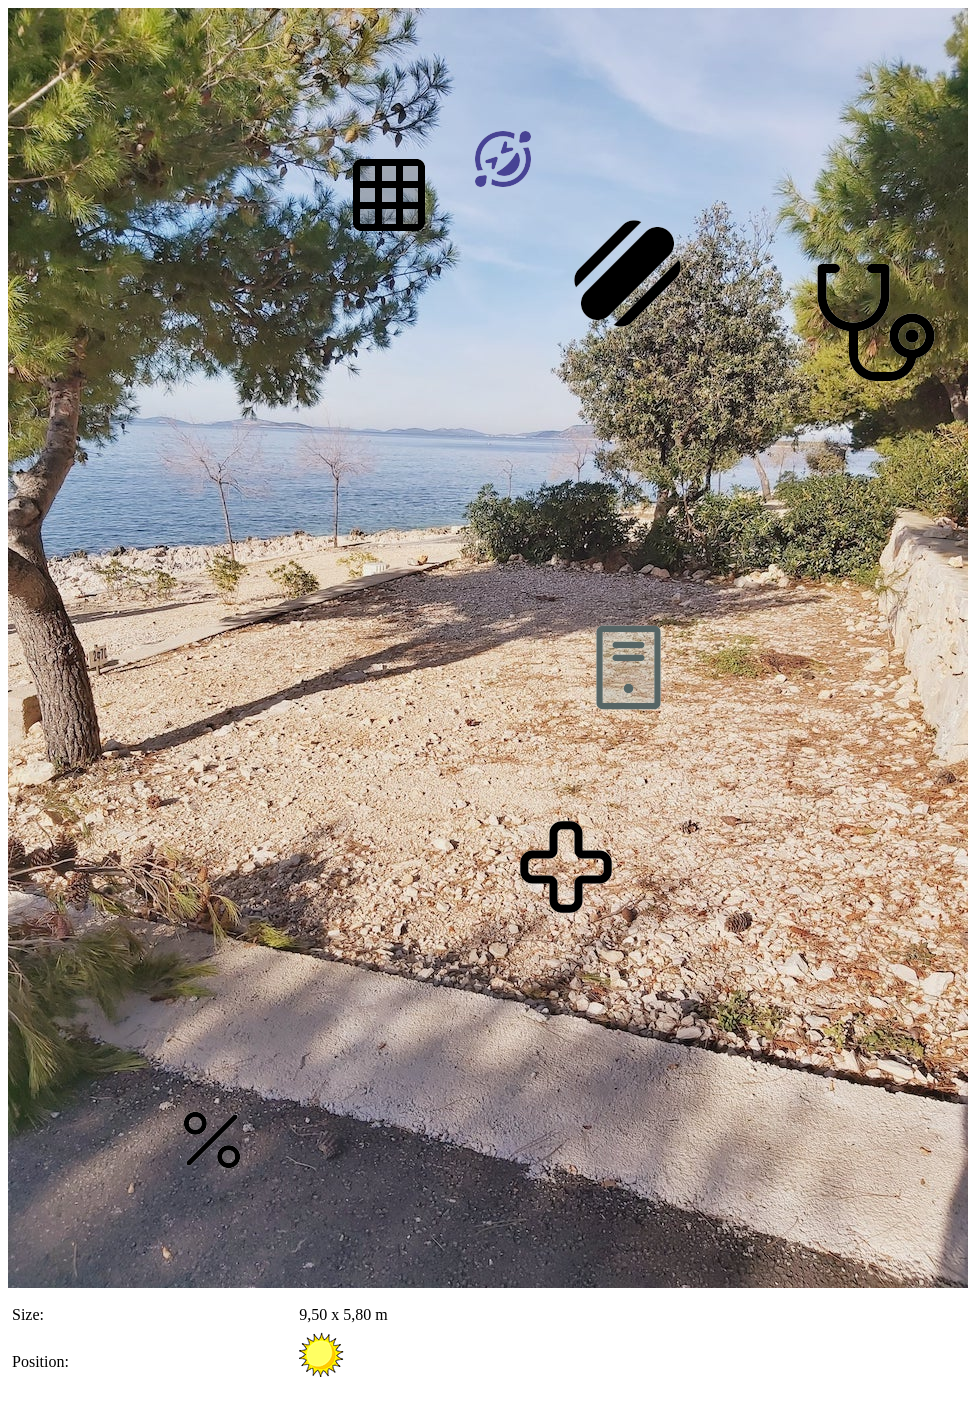 The width and height of the screenshot is (968, 1405). What do you see at coordinates (566, 867) in the screenshot?
I see `access health or medical features` at bounding box center [566, 867].